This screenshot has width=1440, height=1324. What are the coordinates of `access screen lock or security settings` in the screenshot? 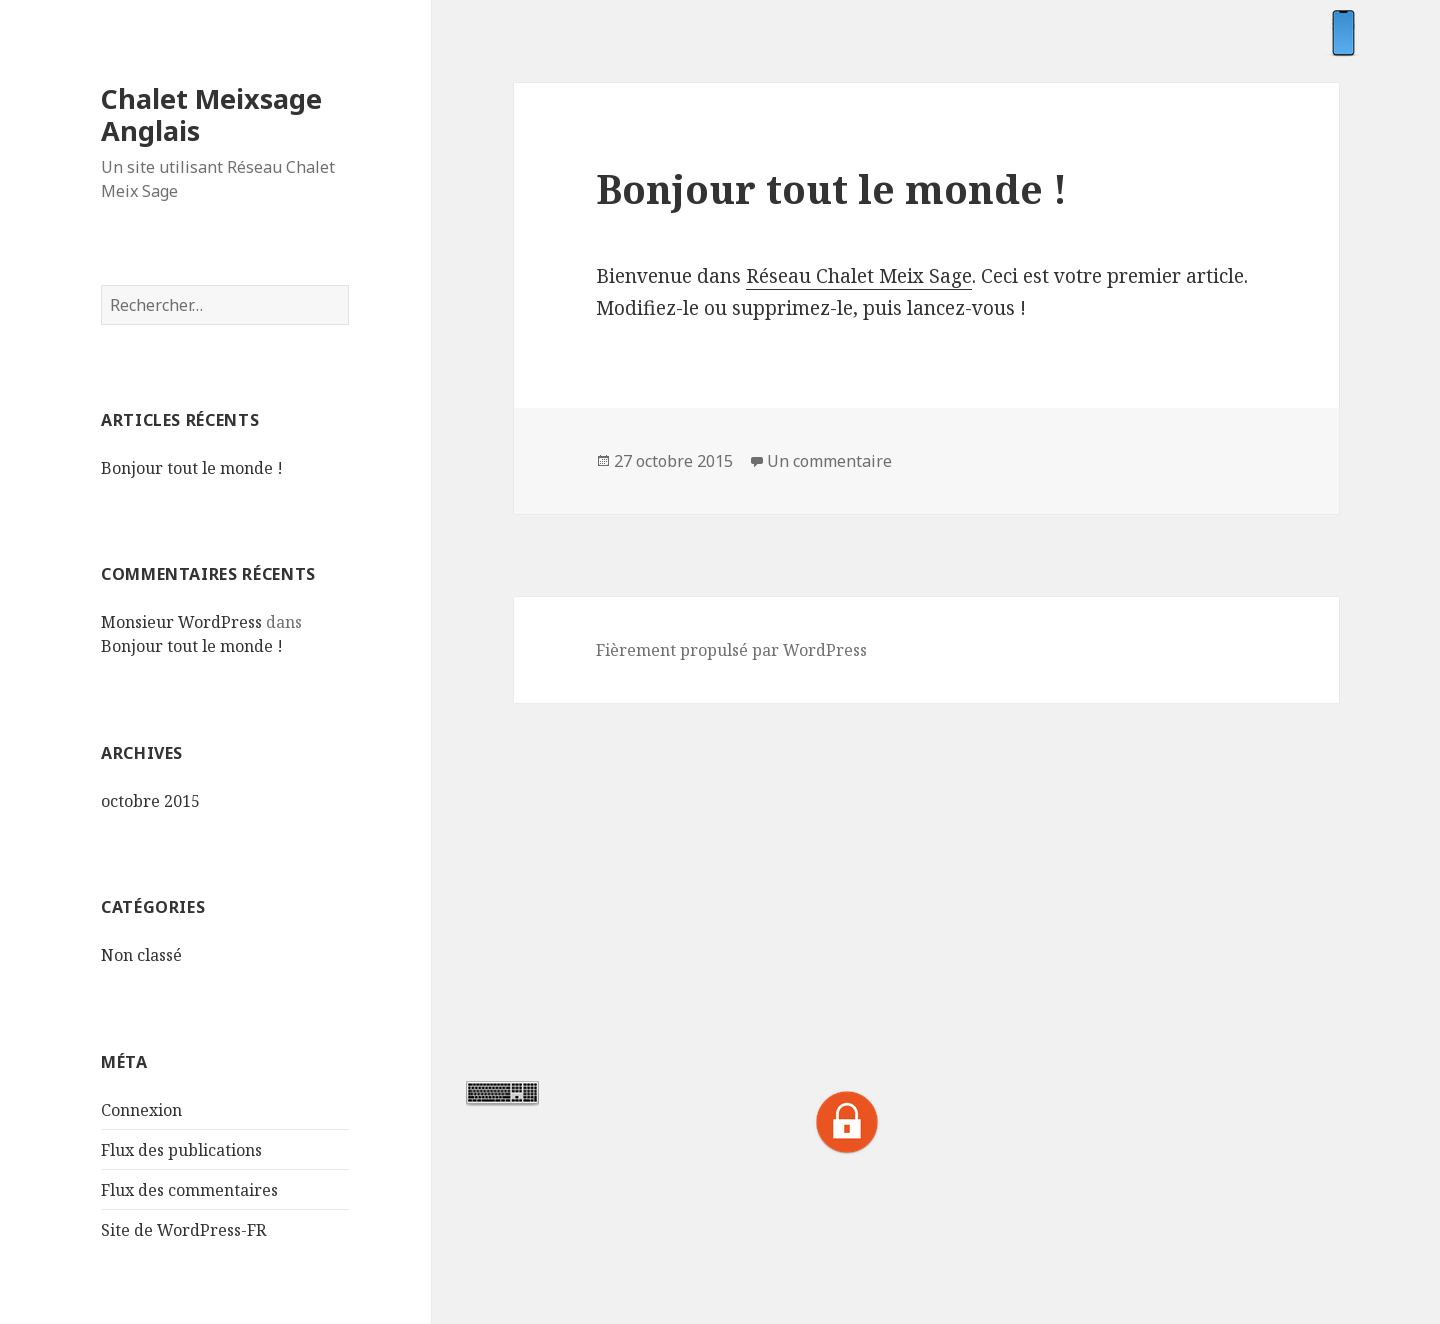 It's located at (847, 1122).